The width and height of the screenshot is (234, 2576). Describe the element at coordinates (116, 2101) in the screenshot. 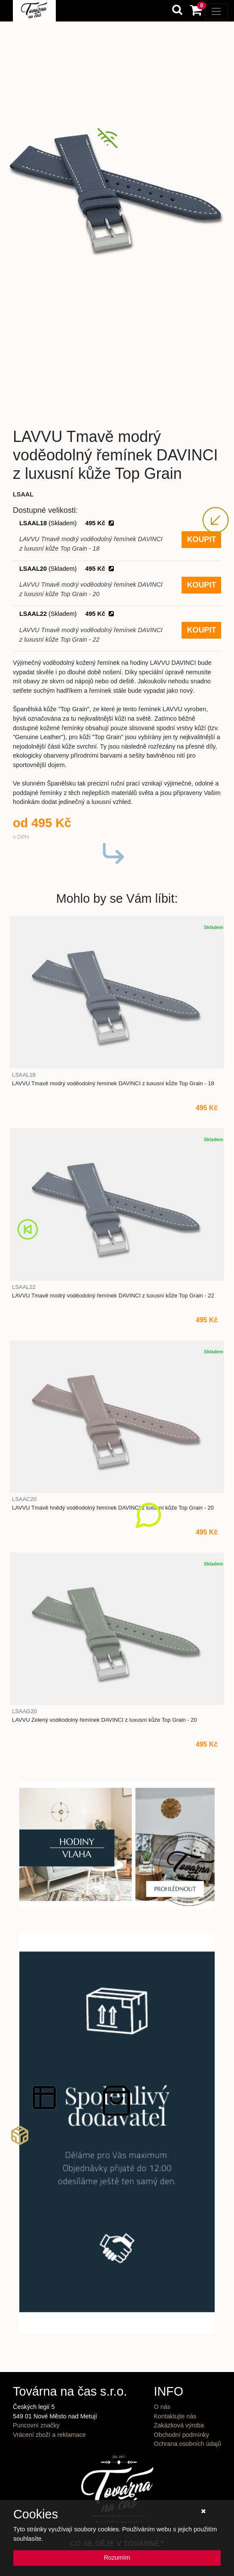

I see `view your shopping cart` at that location.